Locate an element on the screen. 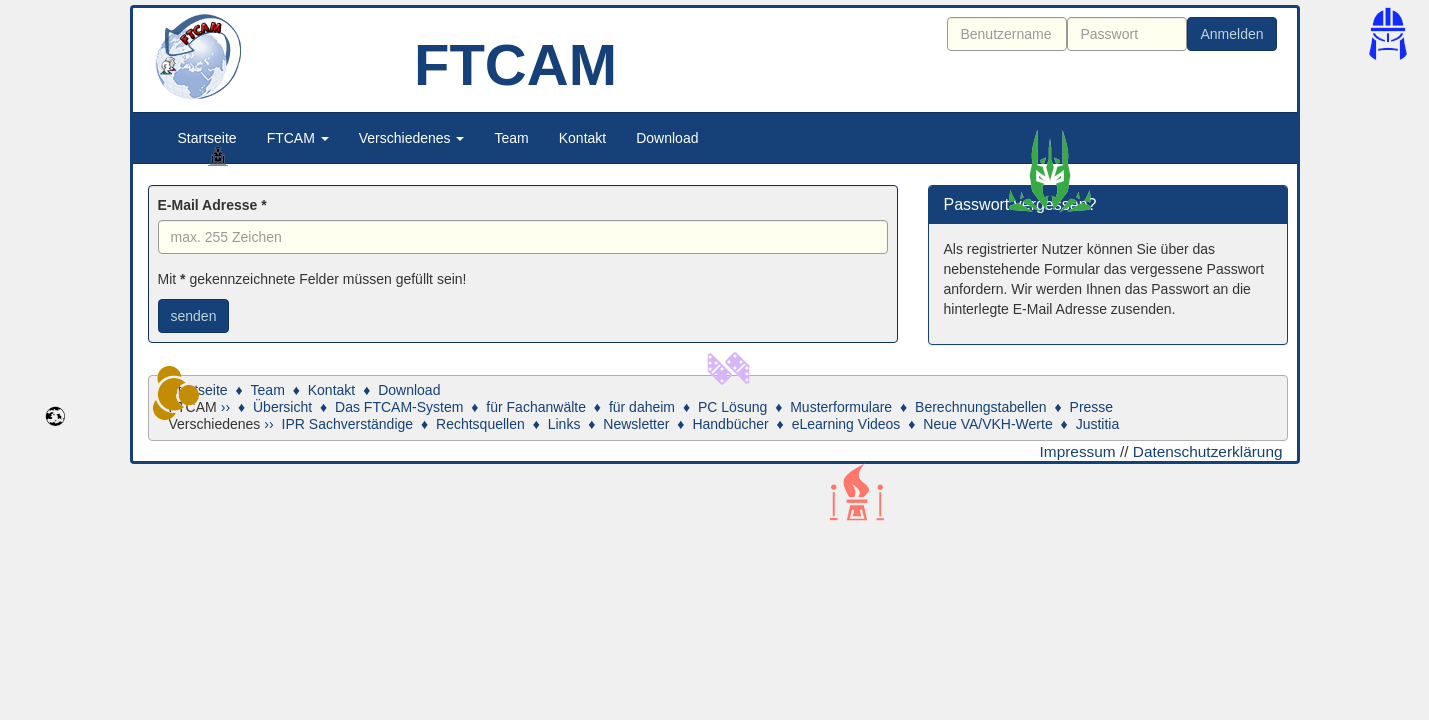  view world map or global overview is located at coordinates (55, 416).